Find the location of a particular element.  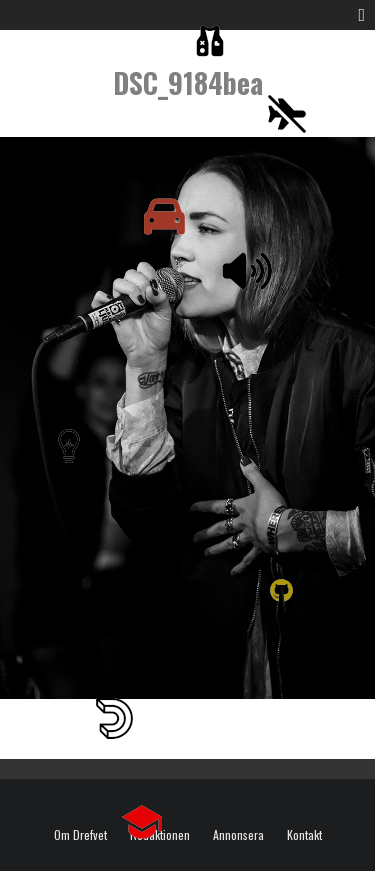

safety vest or protective gear settings is located at coordinates (210, 41).